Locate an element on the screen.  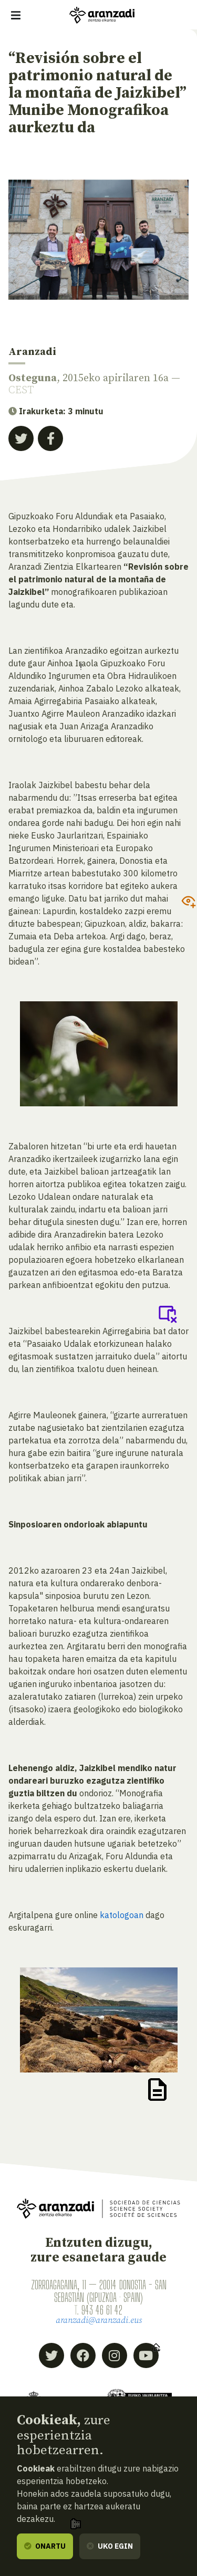
indicates a warning or alert requiring attention is located at coordinates (81, 666).